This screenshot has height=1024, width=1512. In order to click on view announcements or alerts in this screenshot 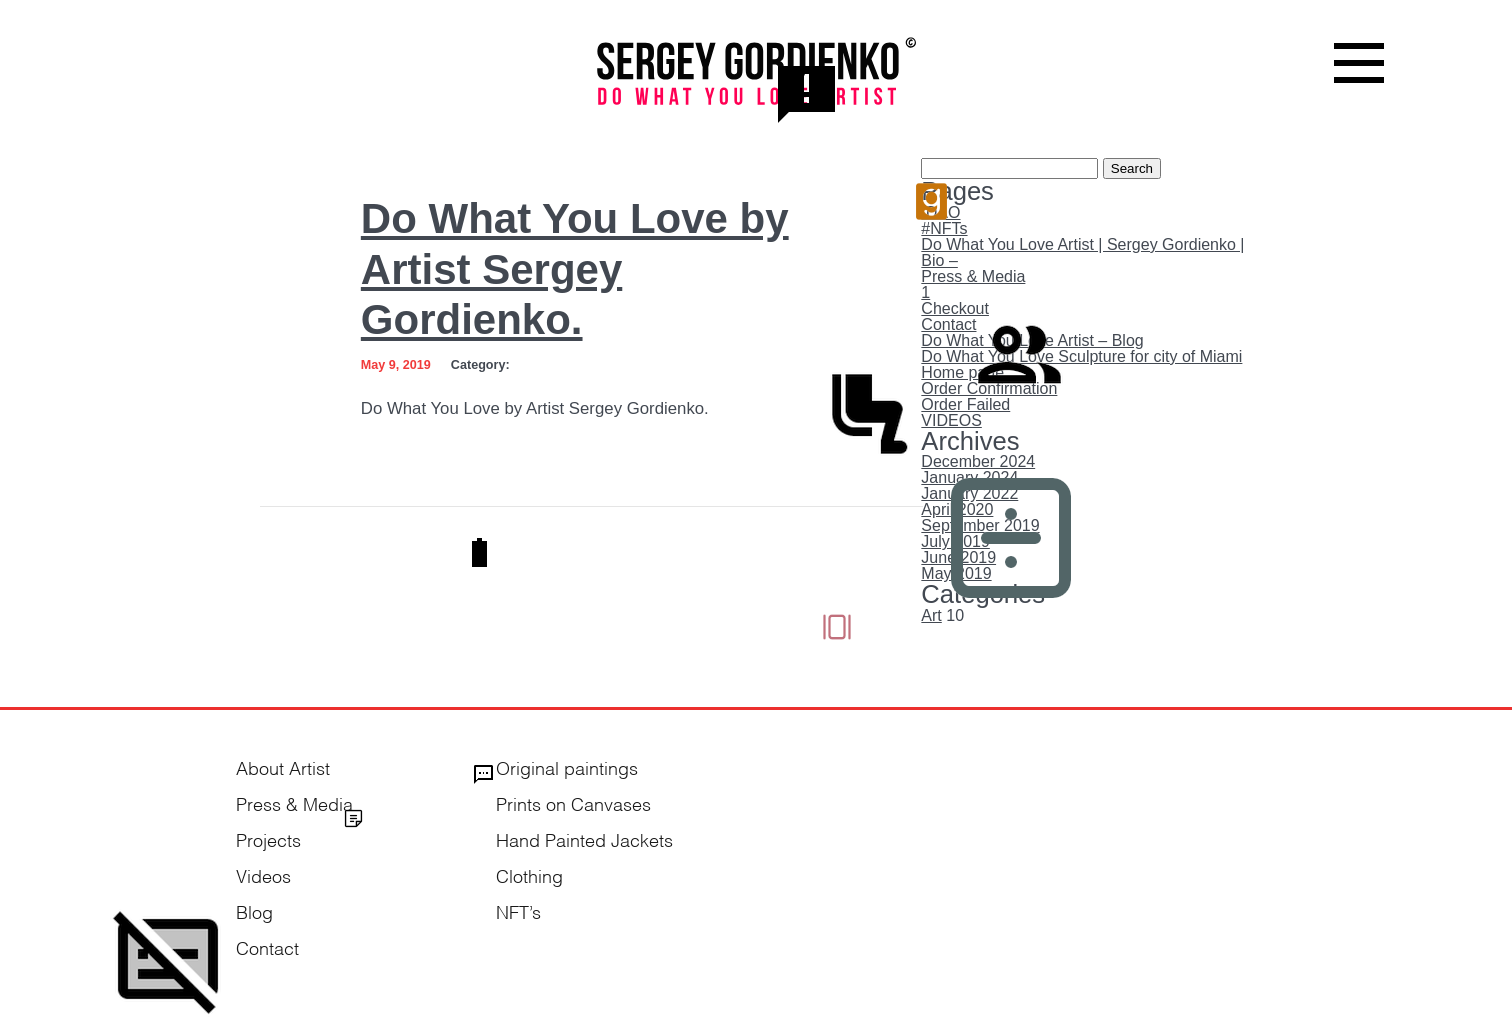, I will do `click(806, 94)`.